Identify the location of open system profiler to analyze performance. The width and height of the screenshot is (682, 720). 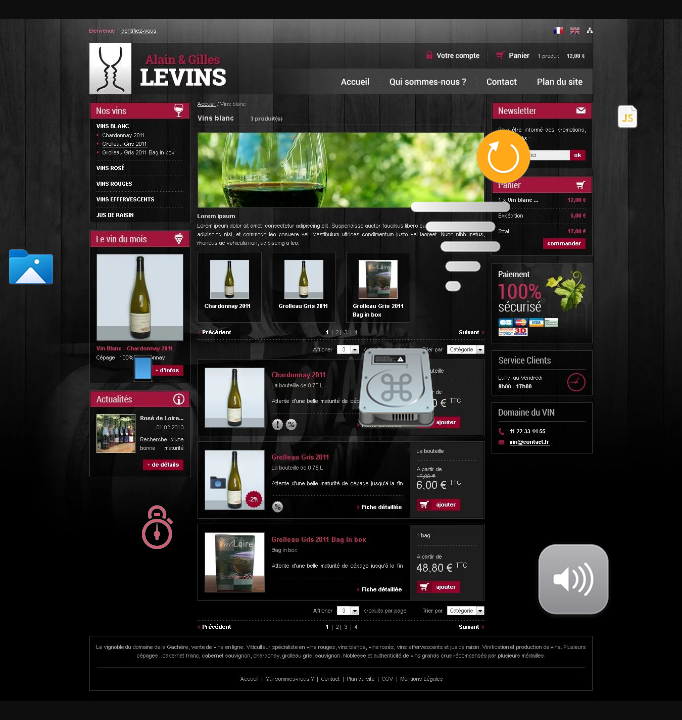
(157, 528).